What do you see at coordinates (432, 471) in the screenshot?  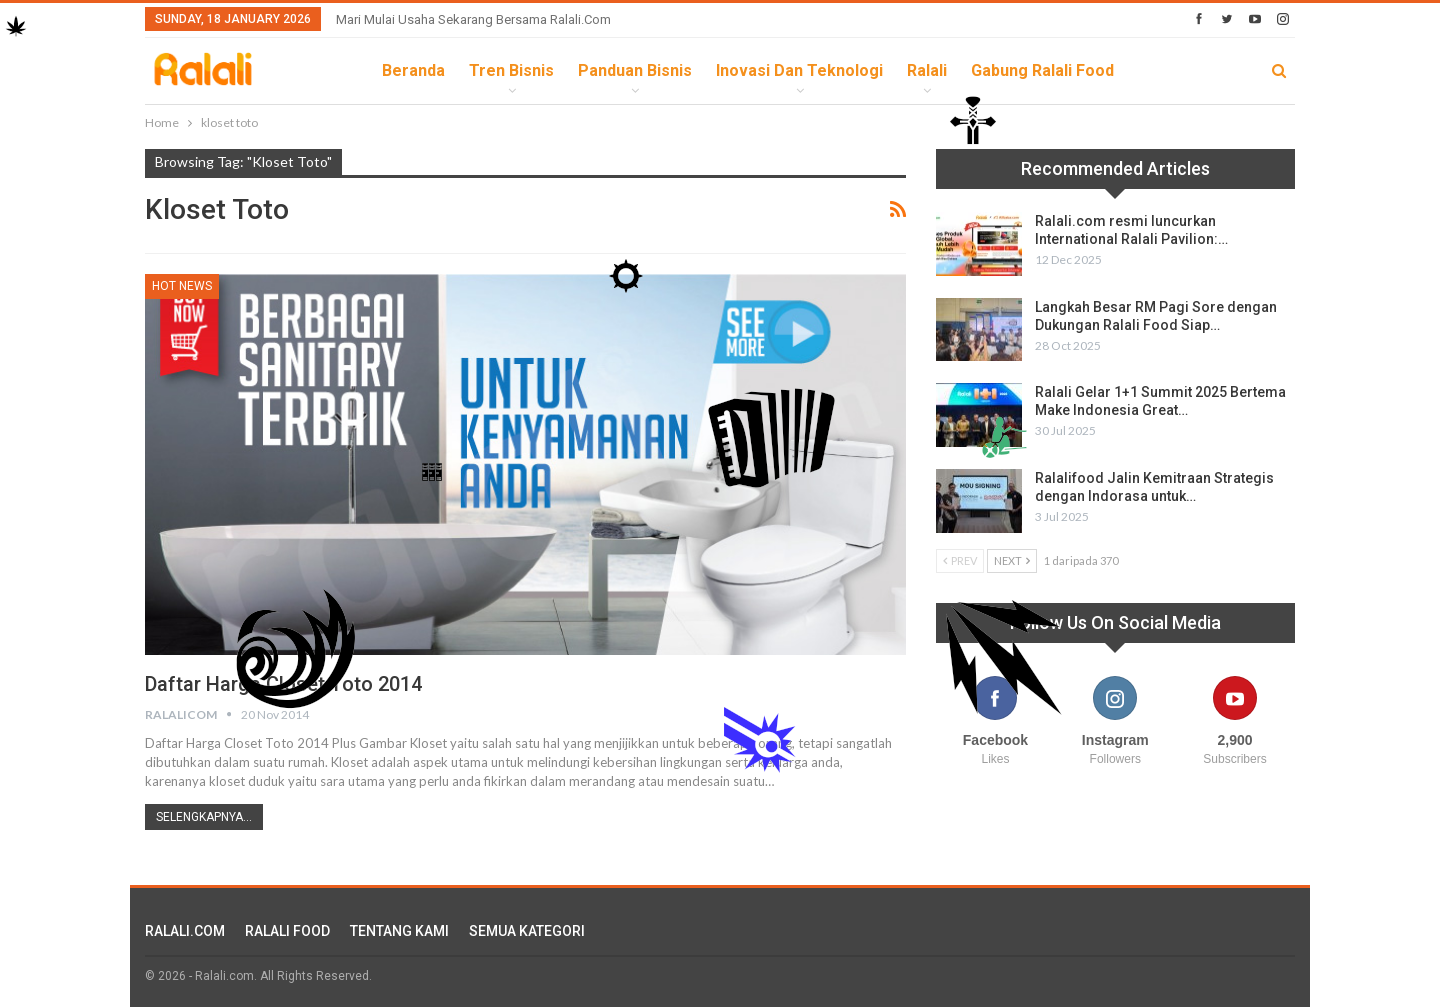 I see `access storage lockers or compartments` at bounding box center [432, 471].